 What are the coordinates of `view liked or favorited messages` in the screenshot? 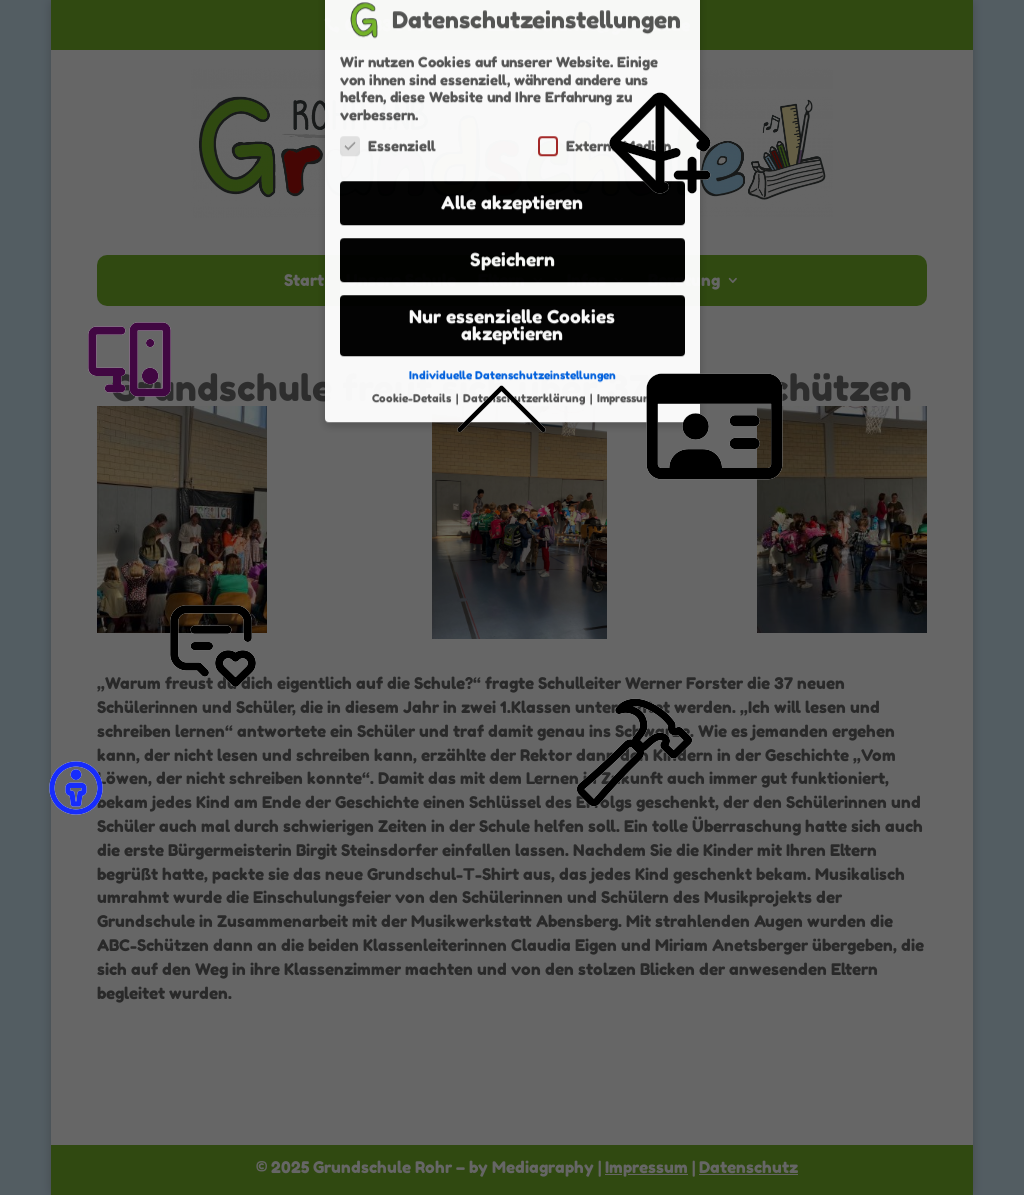 It's located at (211, 642).